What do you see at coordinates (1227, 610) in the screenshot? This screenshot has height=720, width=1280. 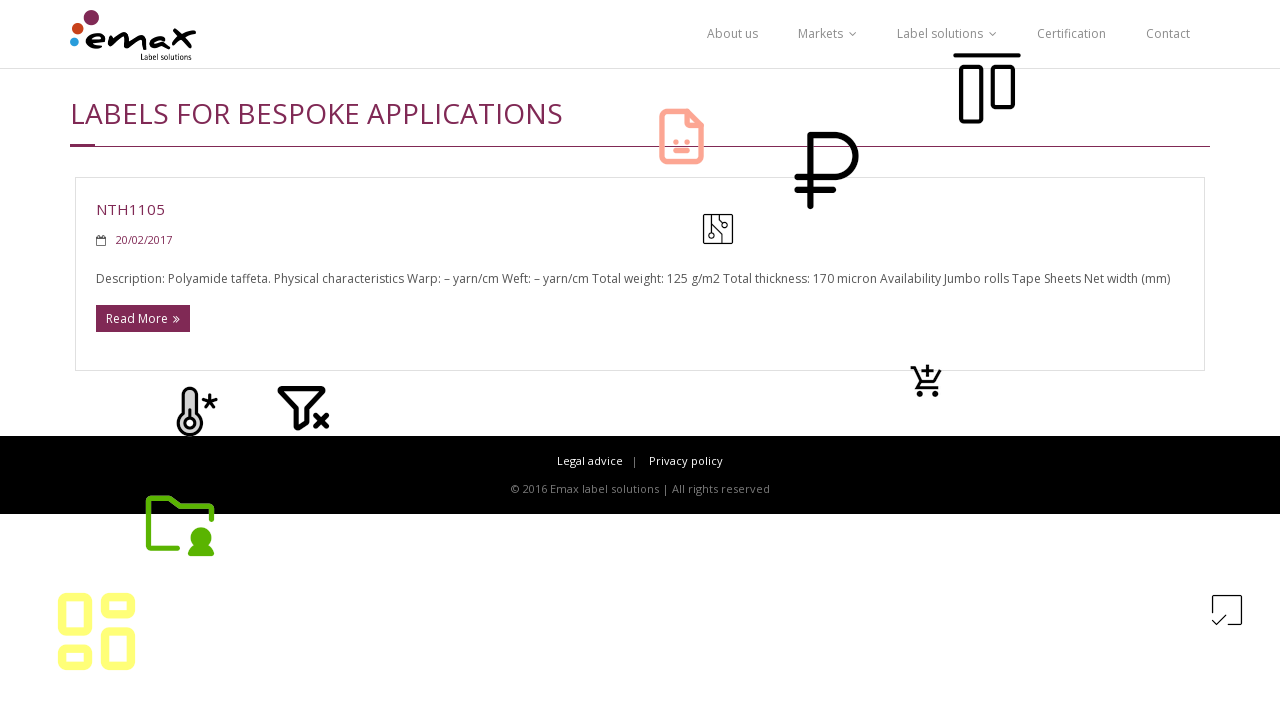 I see `mark task as complete` at bounding box center [1227, 610].